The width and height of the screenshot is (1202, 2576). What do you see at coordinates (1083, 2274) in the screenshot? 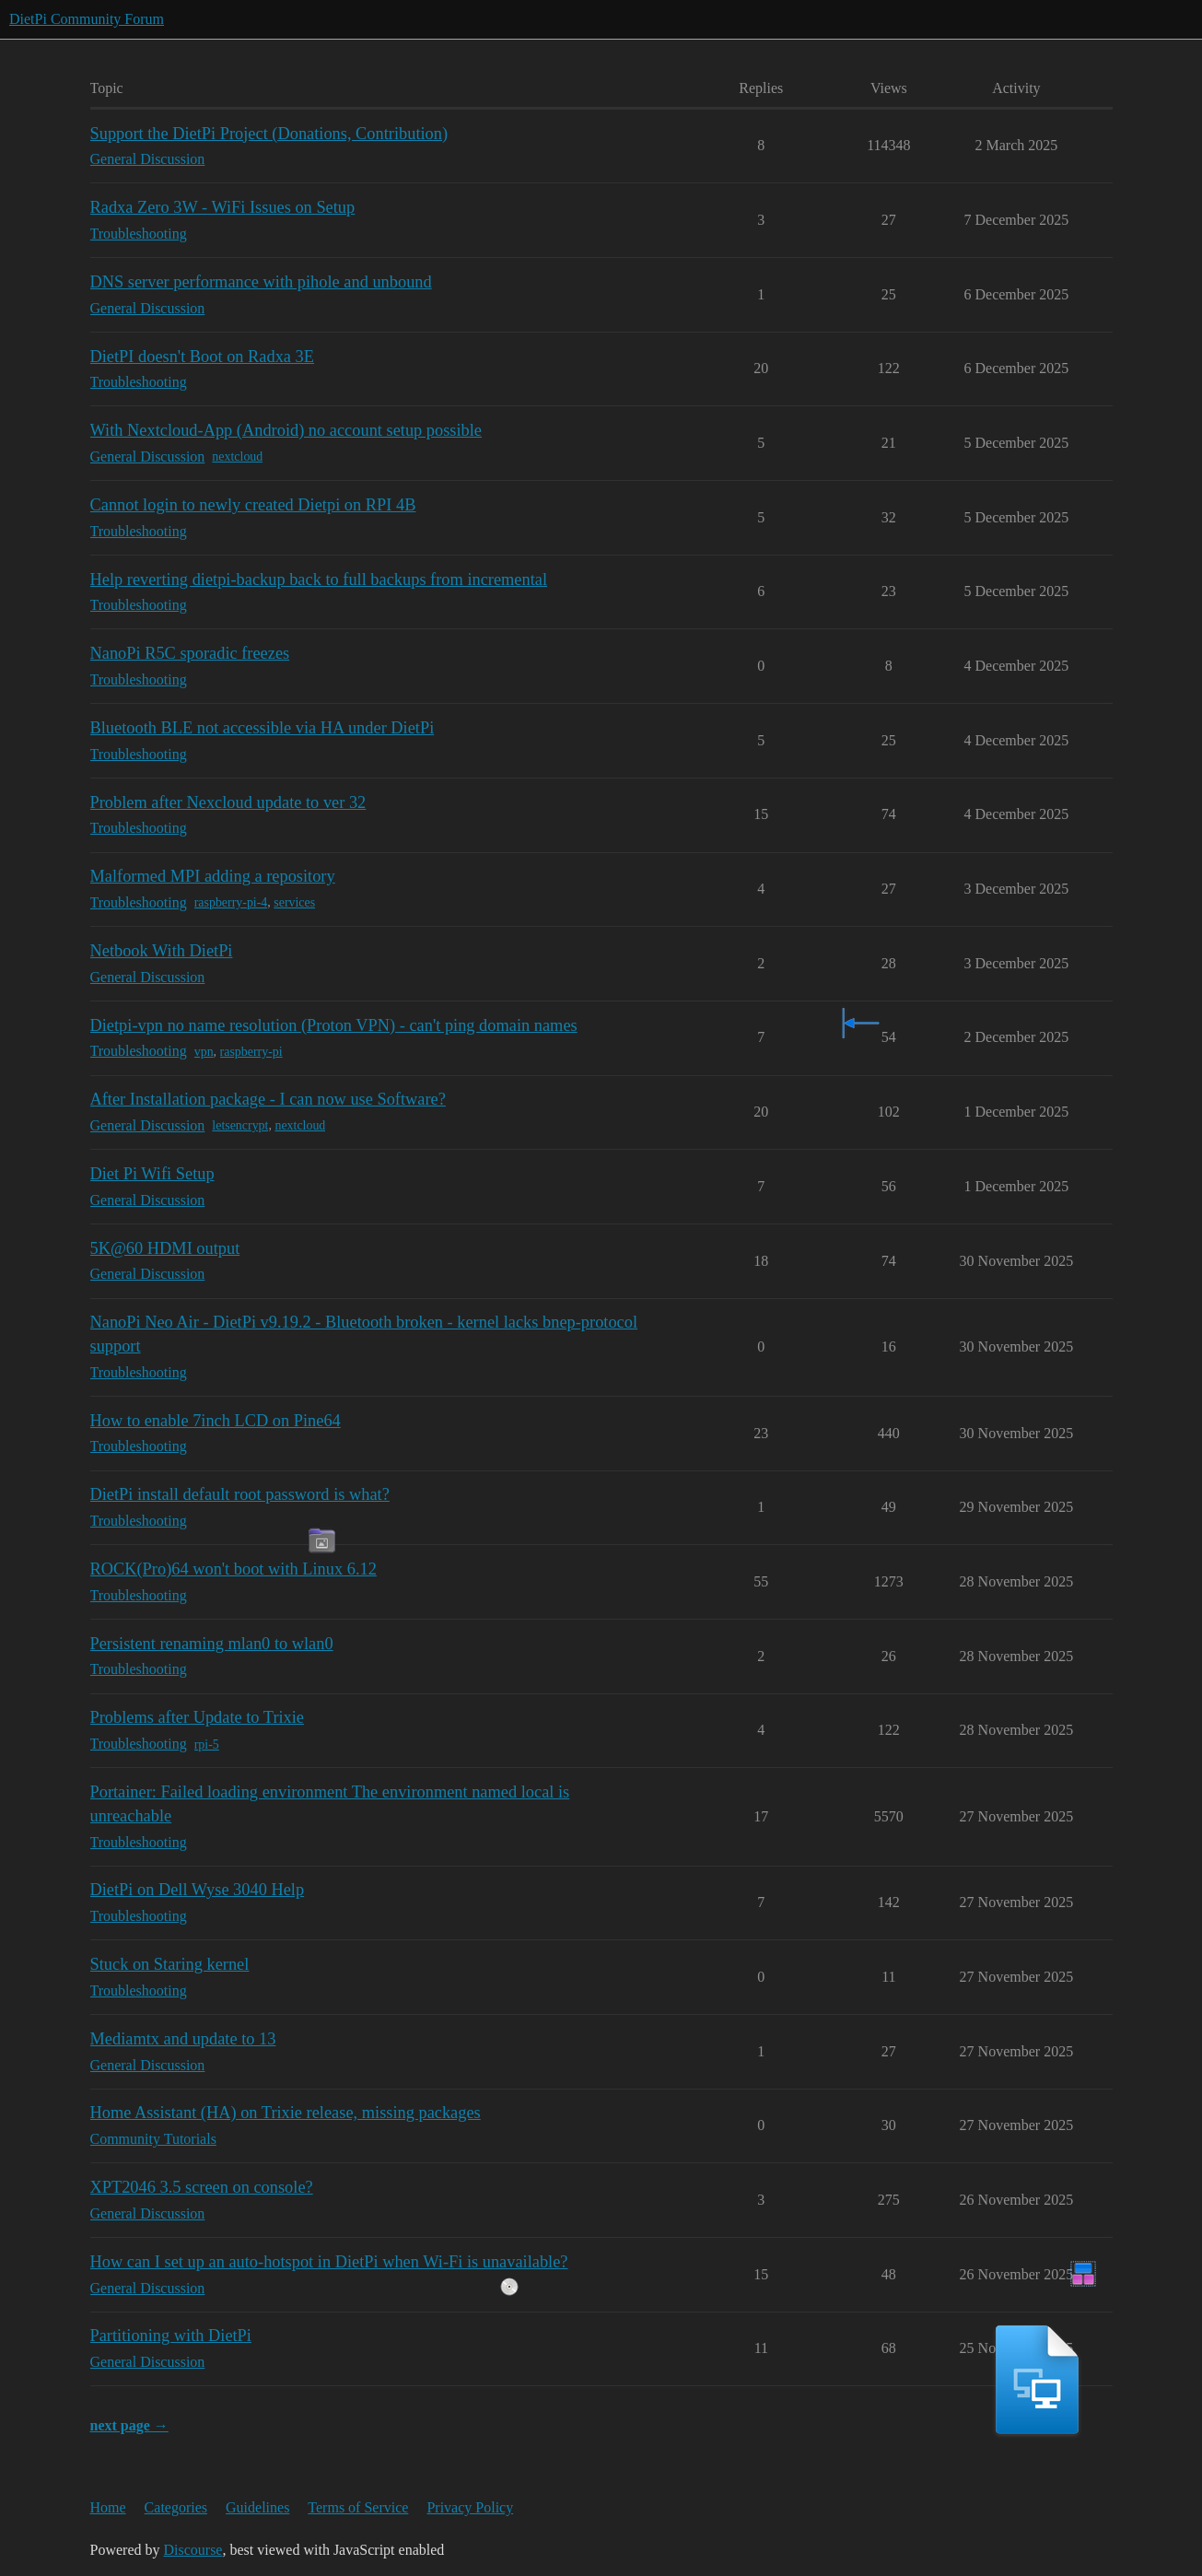
I see `select all items in the current view` at bounding box center [1083, 2274].